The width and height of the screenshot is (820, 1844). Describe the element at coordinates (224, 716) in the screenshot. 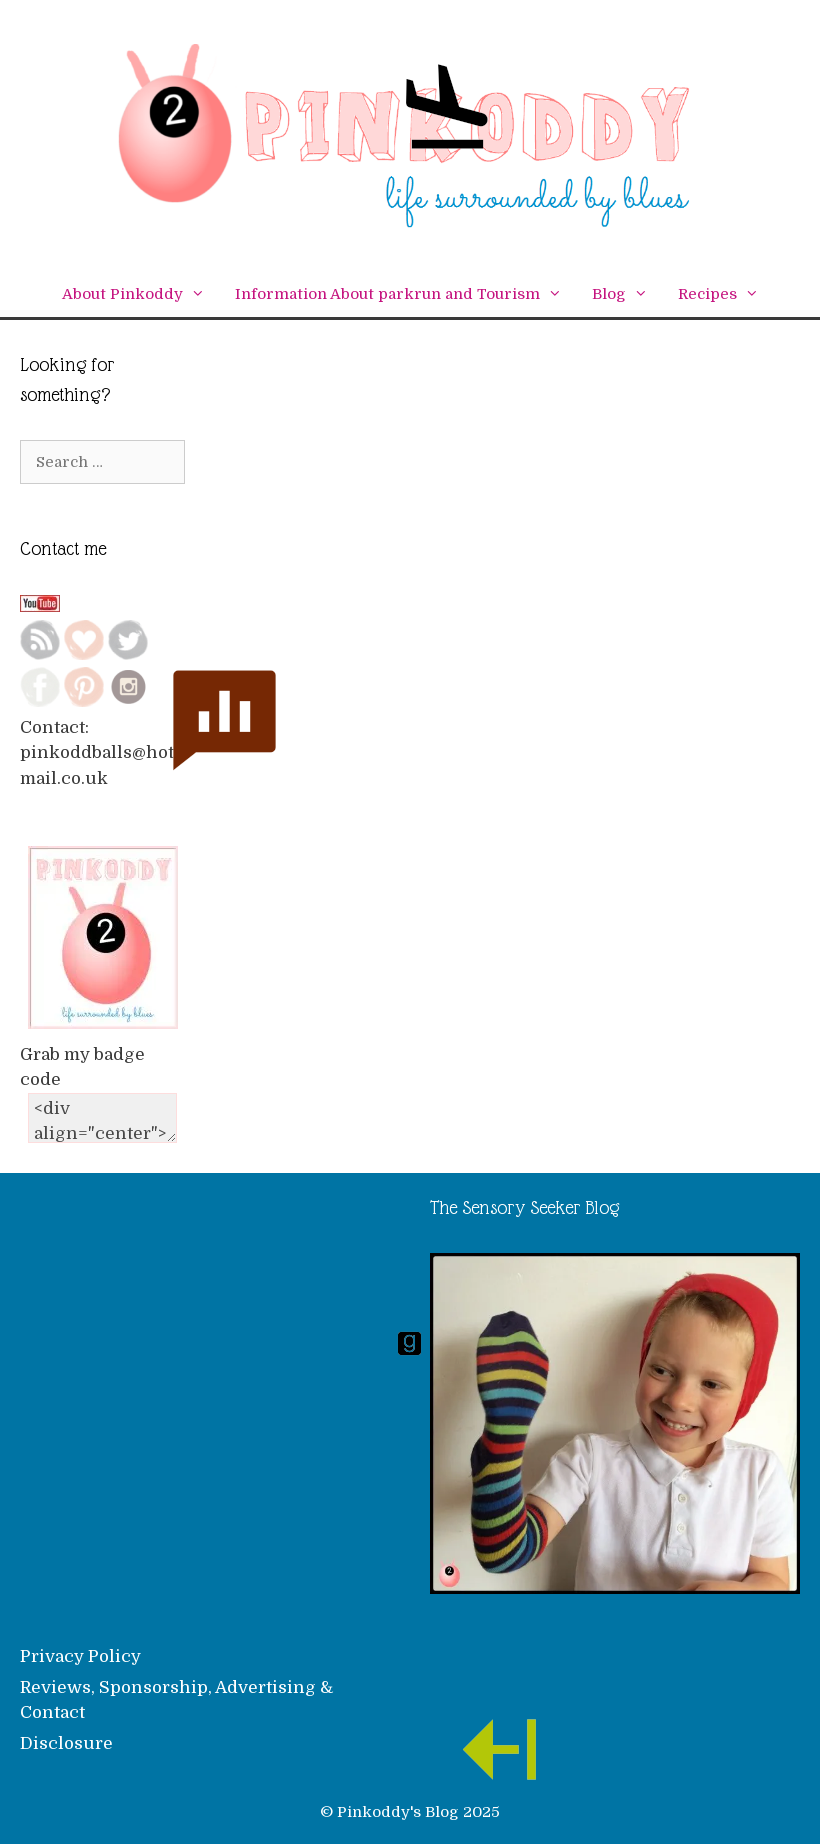

I see `view poll results in a conversation` at that location.